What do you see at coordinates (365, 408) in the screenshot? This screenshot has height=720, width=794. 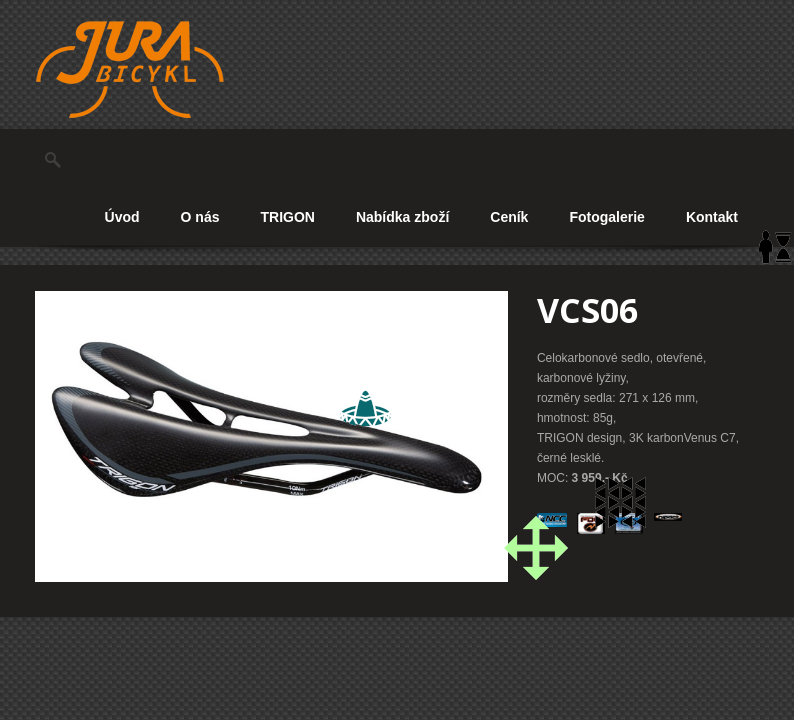 I see `select mexican or latin american themed content` at bounding box center [365, 408].